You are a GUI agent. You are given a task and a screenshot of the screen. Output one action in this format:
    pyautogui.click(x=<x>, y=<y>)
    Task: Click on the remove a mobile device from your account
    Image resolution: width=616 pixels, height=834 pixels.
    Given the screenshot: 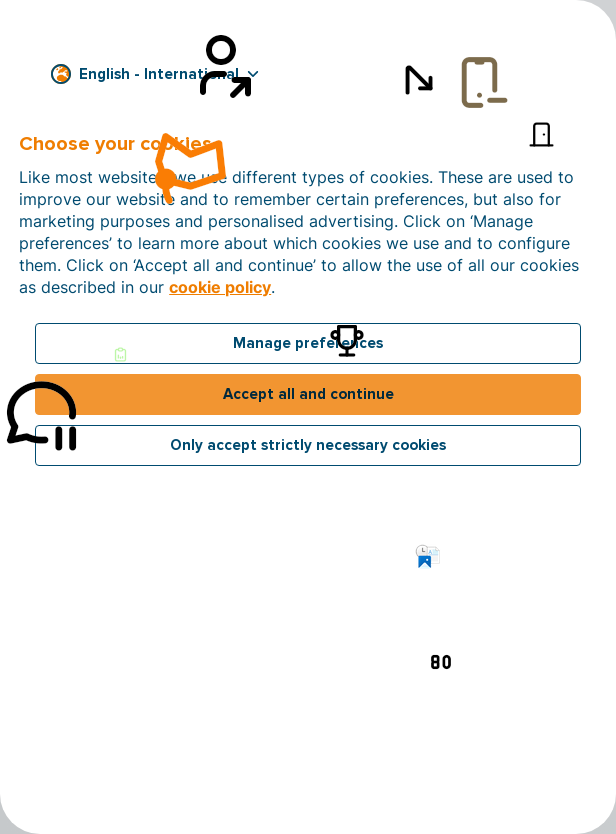 What is the action you would take?
    pyautogui.click(x=479, y=82)
    